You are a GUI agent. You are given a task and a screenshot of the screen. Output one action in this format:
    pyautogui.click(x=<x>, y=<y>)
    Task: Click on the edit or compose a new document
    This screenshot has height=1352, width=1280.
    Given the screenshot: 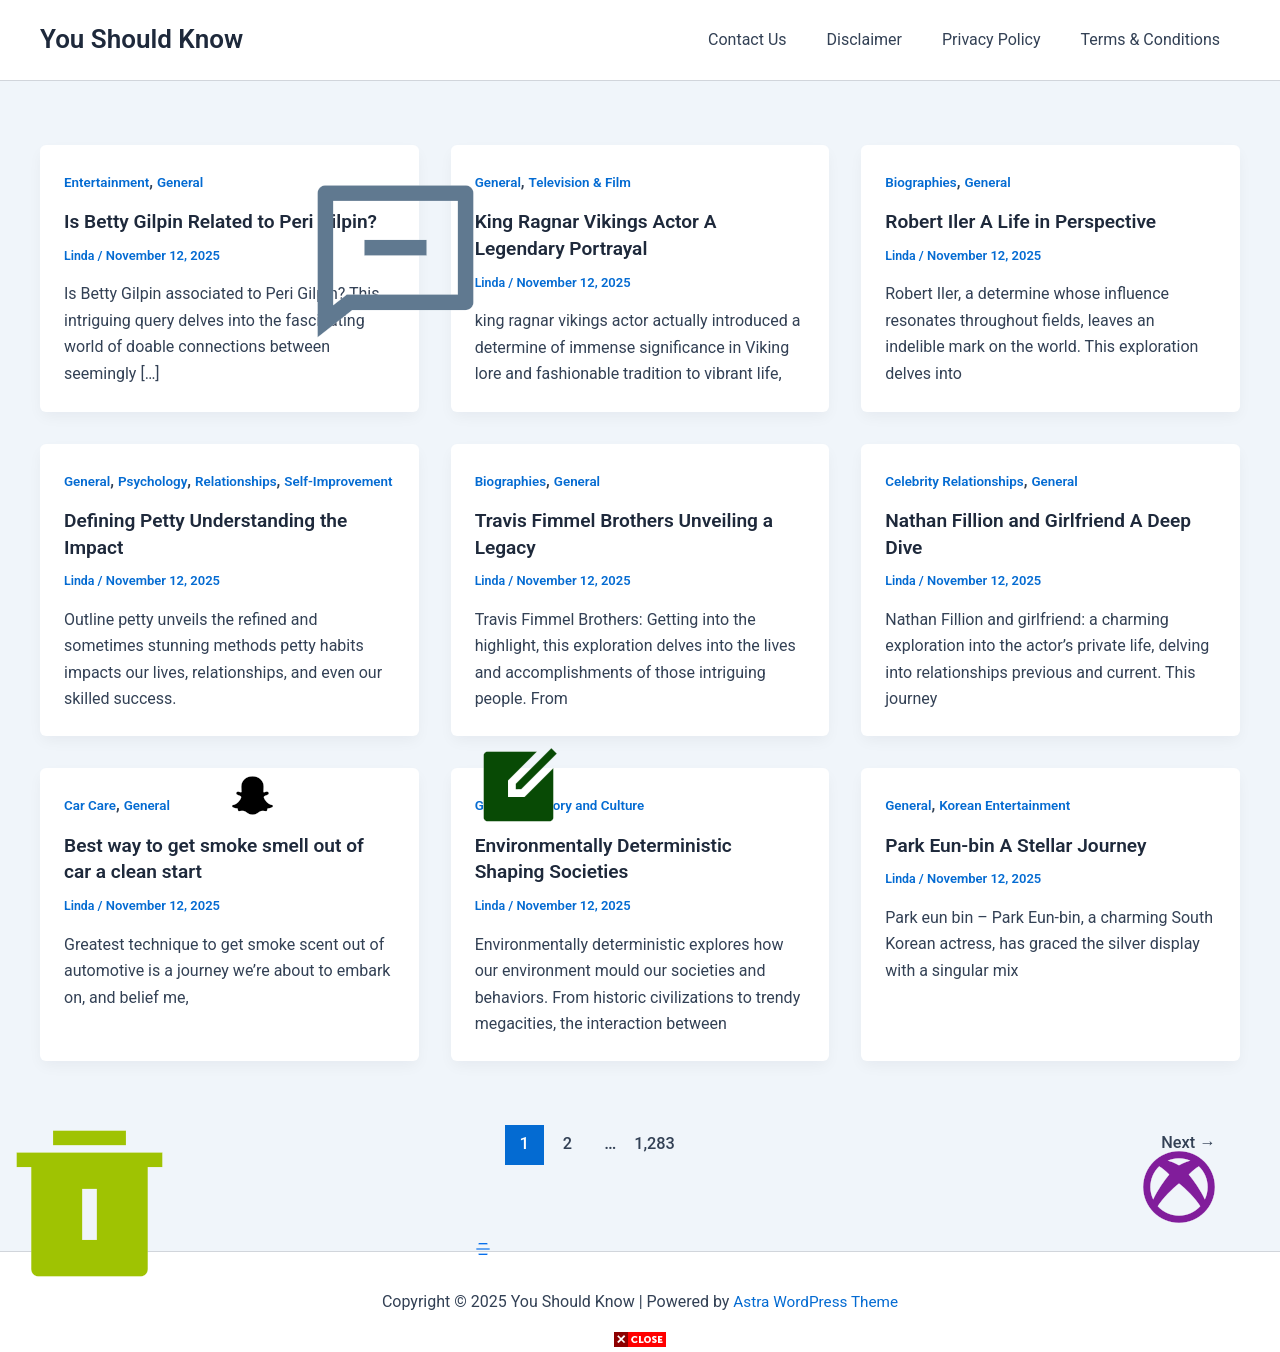 What is the action you would take?
    pyautogui.click(x=518, y=786)
    